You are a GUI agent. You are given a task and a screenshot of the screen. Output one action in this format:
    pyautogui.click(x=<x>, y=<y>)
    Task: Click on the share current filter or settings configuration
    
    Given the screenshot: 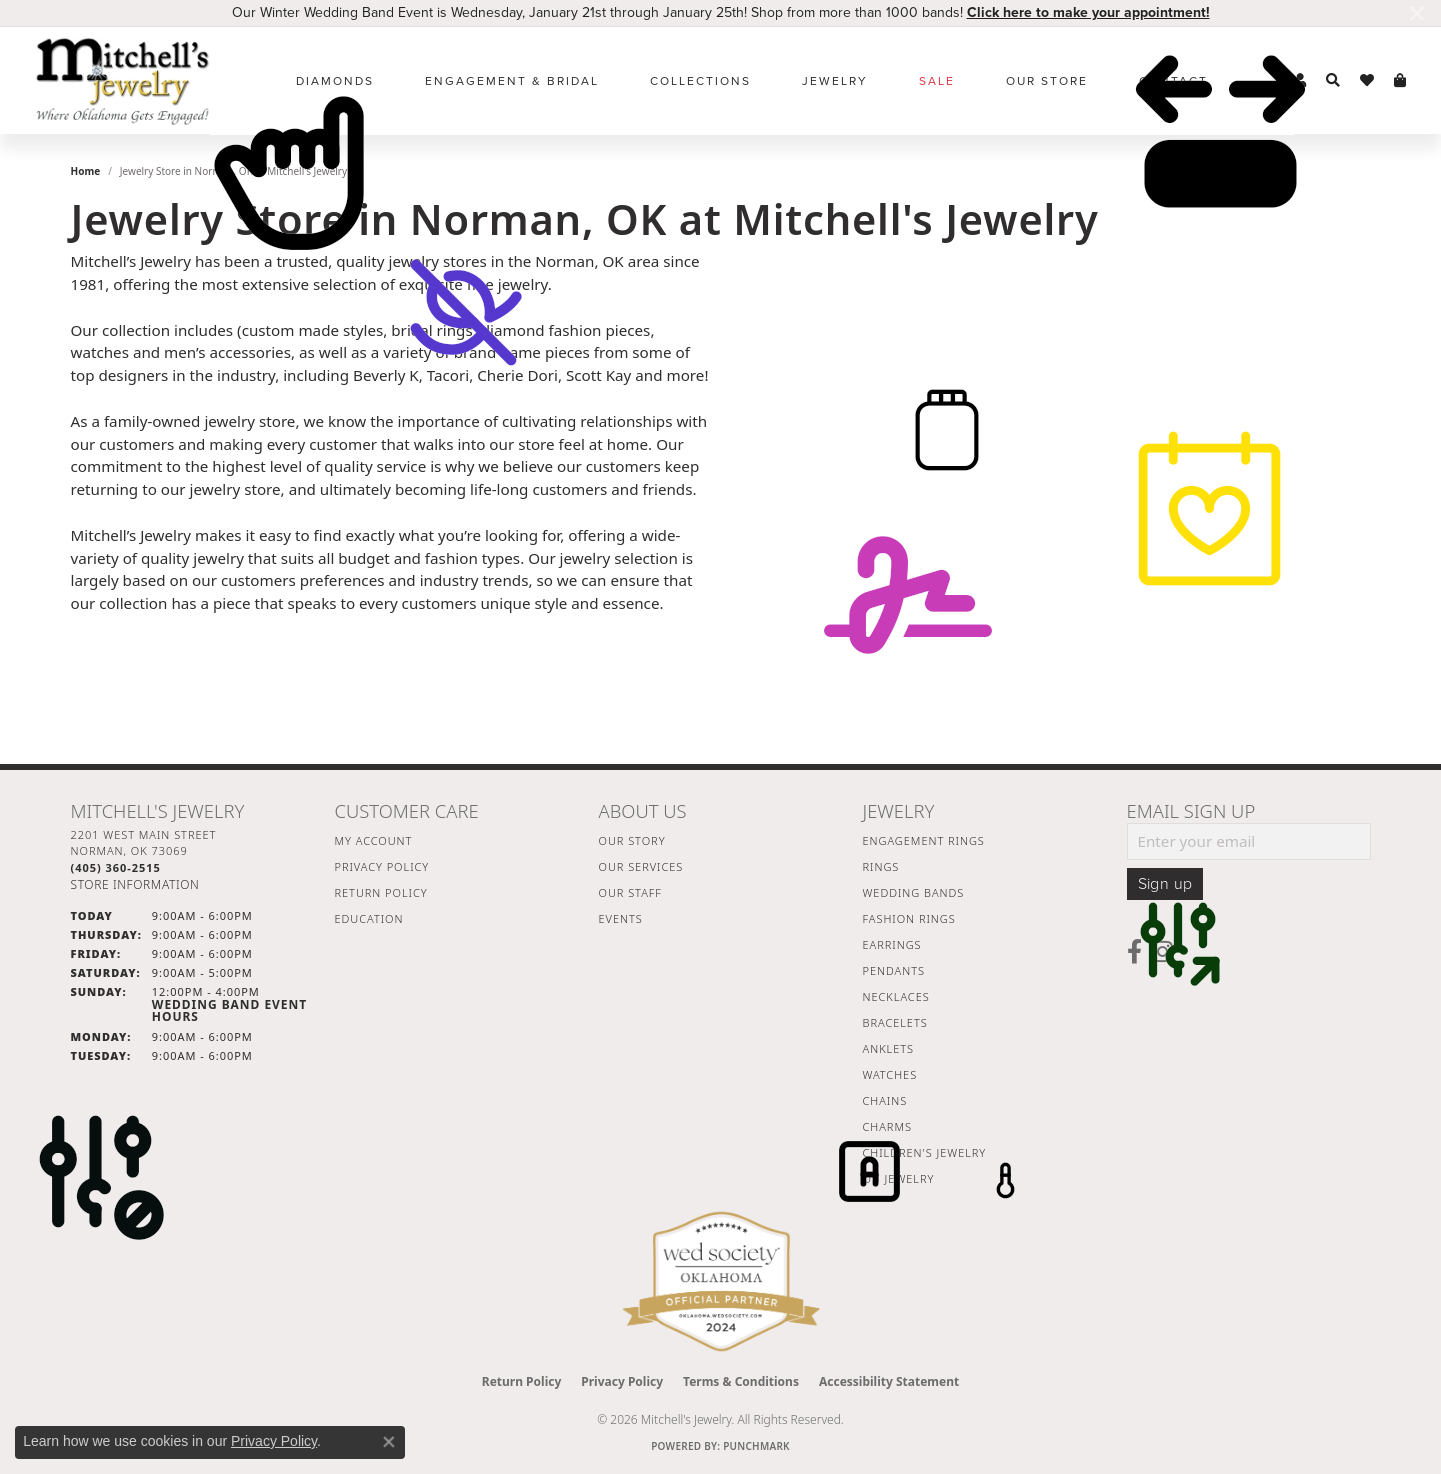 What is the action you would take?
    pyautogui.click(x=1178, y=940)
    